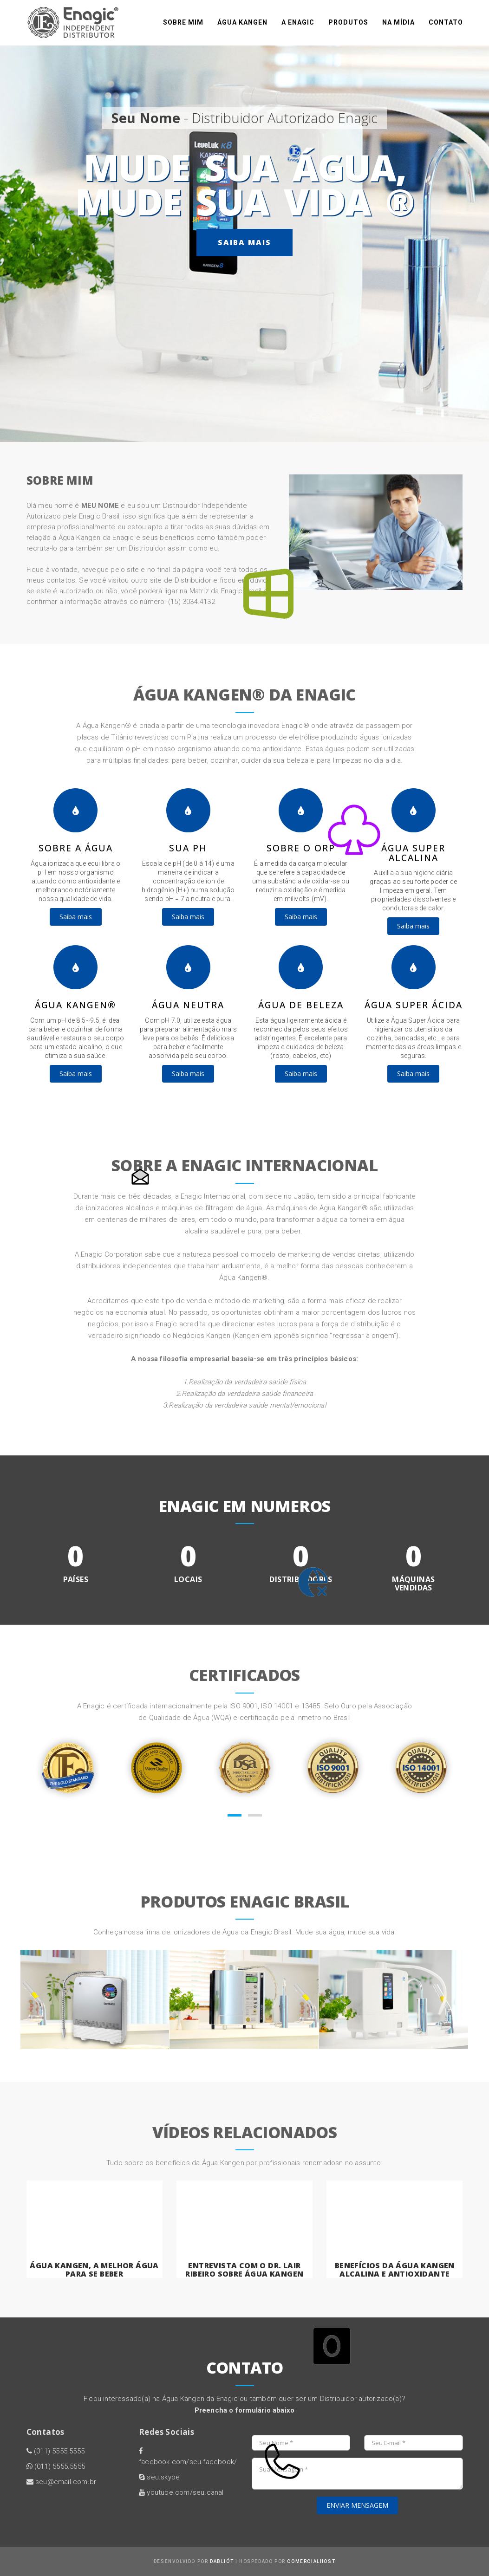 This screenshot has height=2576, width=489. I want to click on no internet connection, so click(313, 1582).